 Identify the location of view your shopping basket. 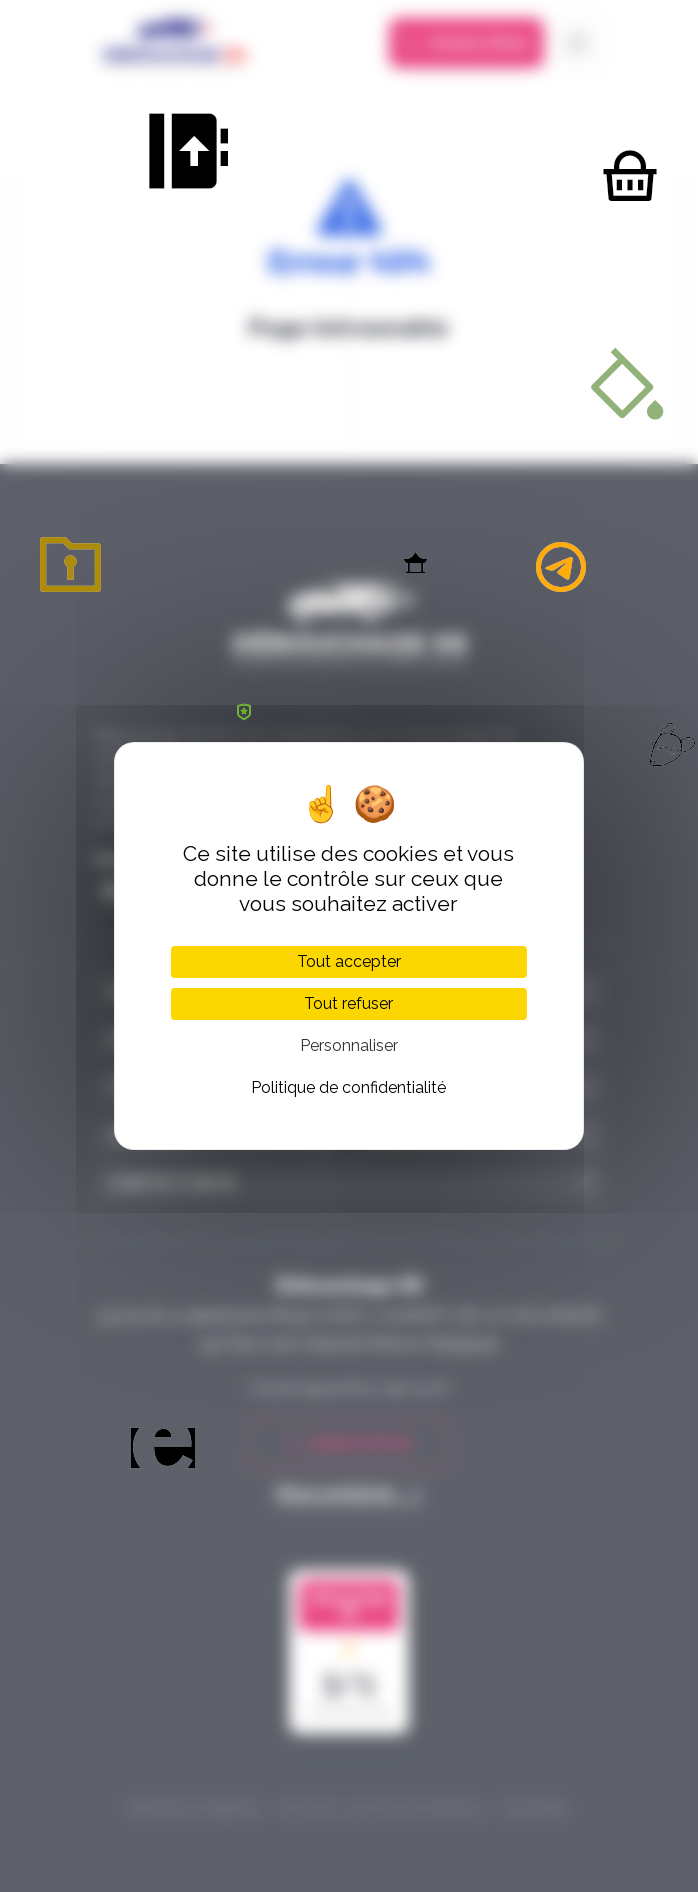
(630, 177).